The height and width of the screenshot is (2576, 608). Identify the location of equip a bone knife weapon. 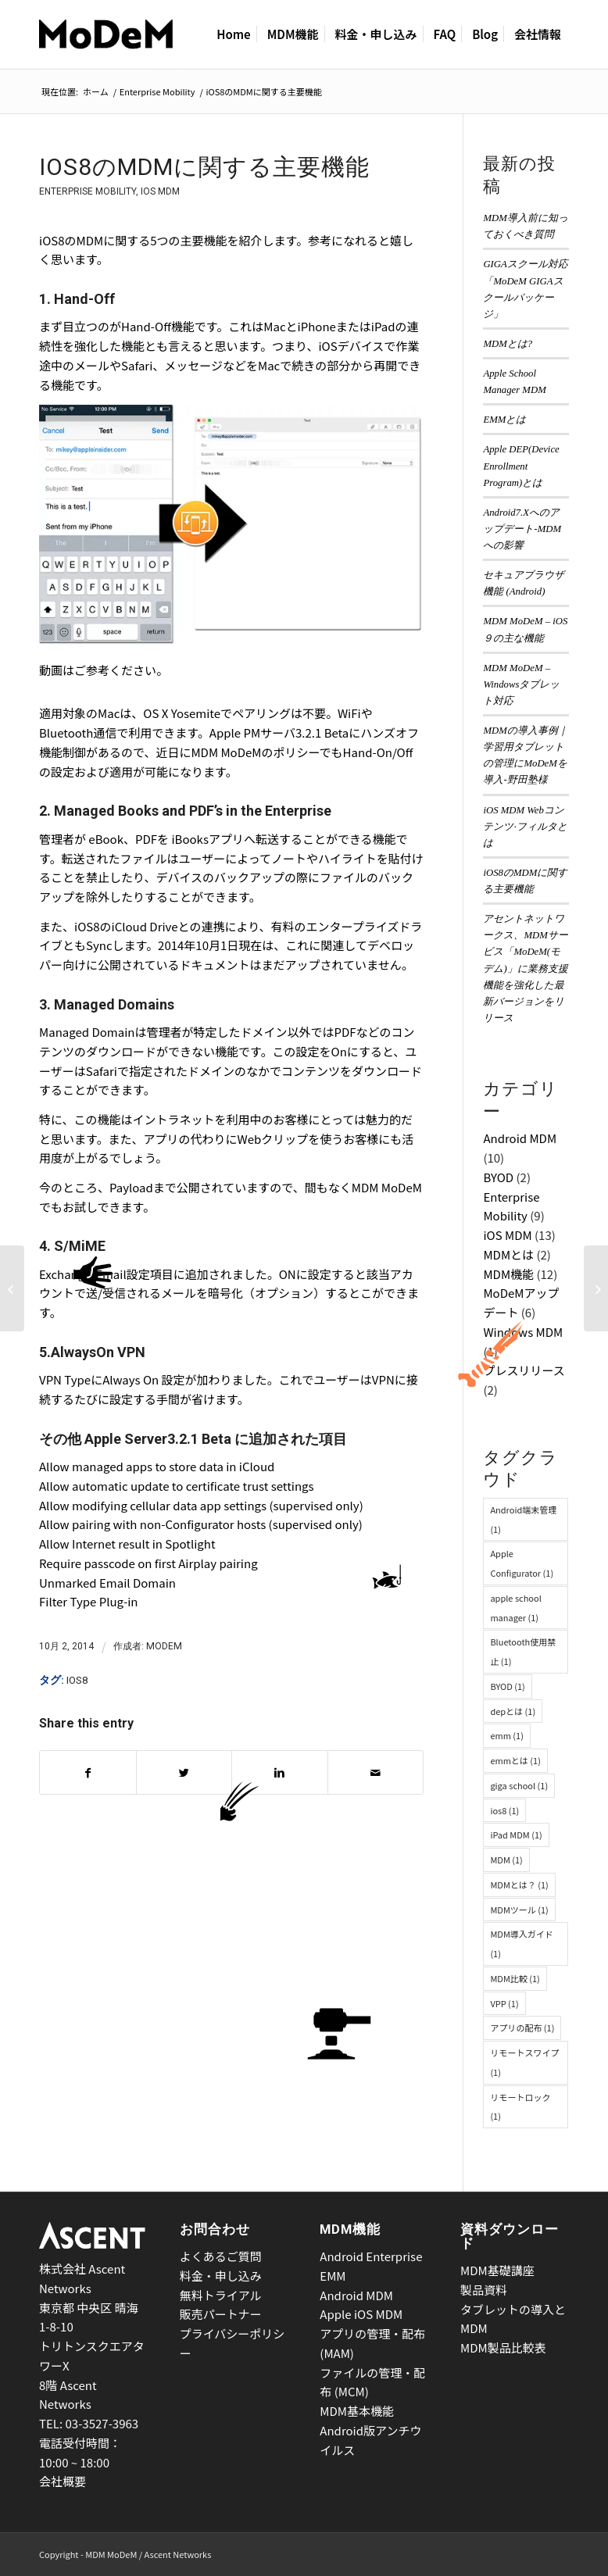
(490, 1353).